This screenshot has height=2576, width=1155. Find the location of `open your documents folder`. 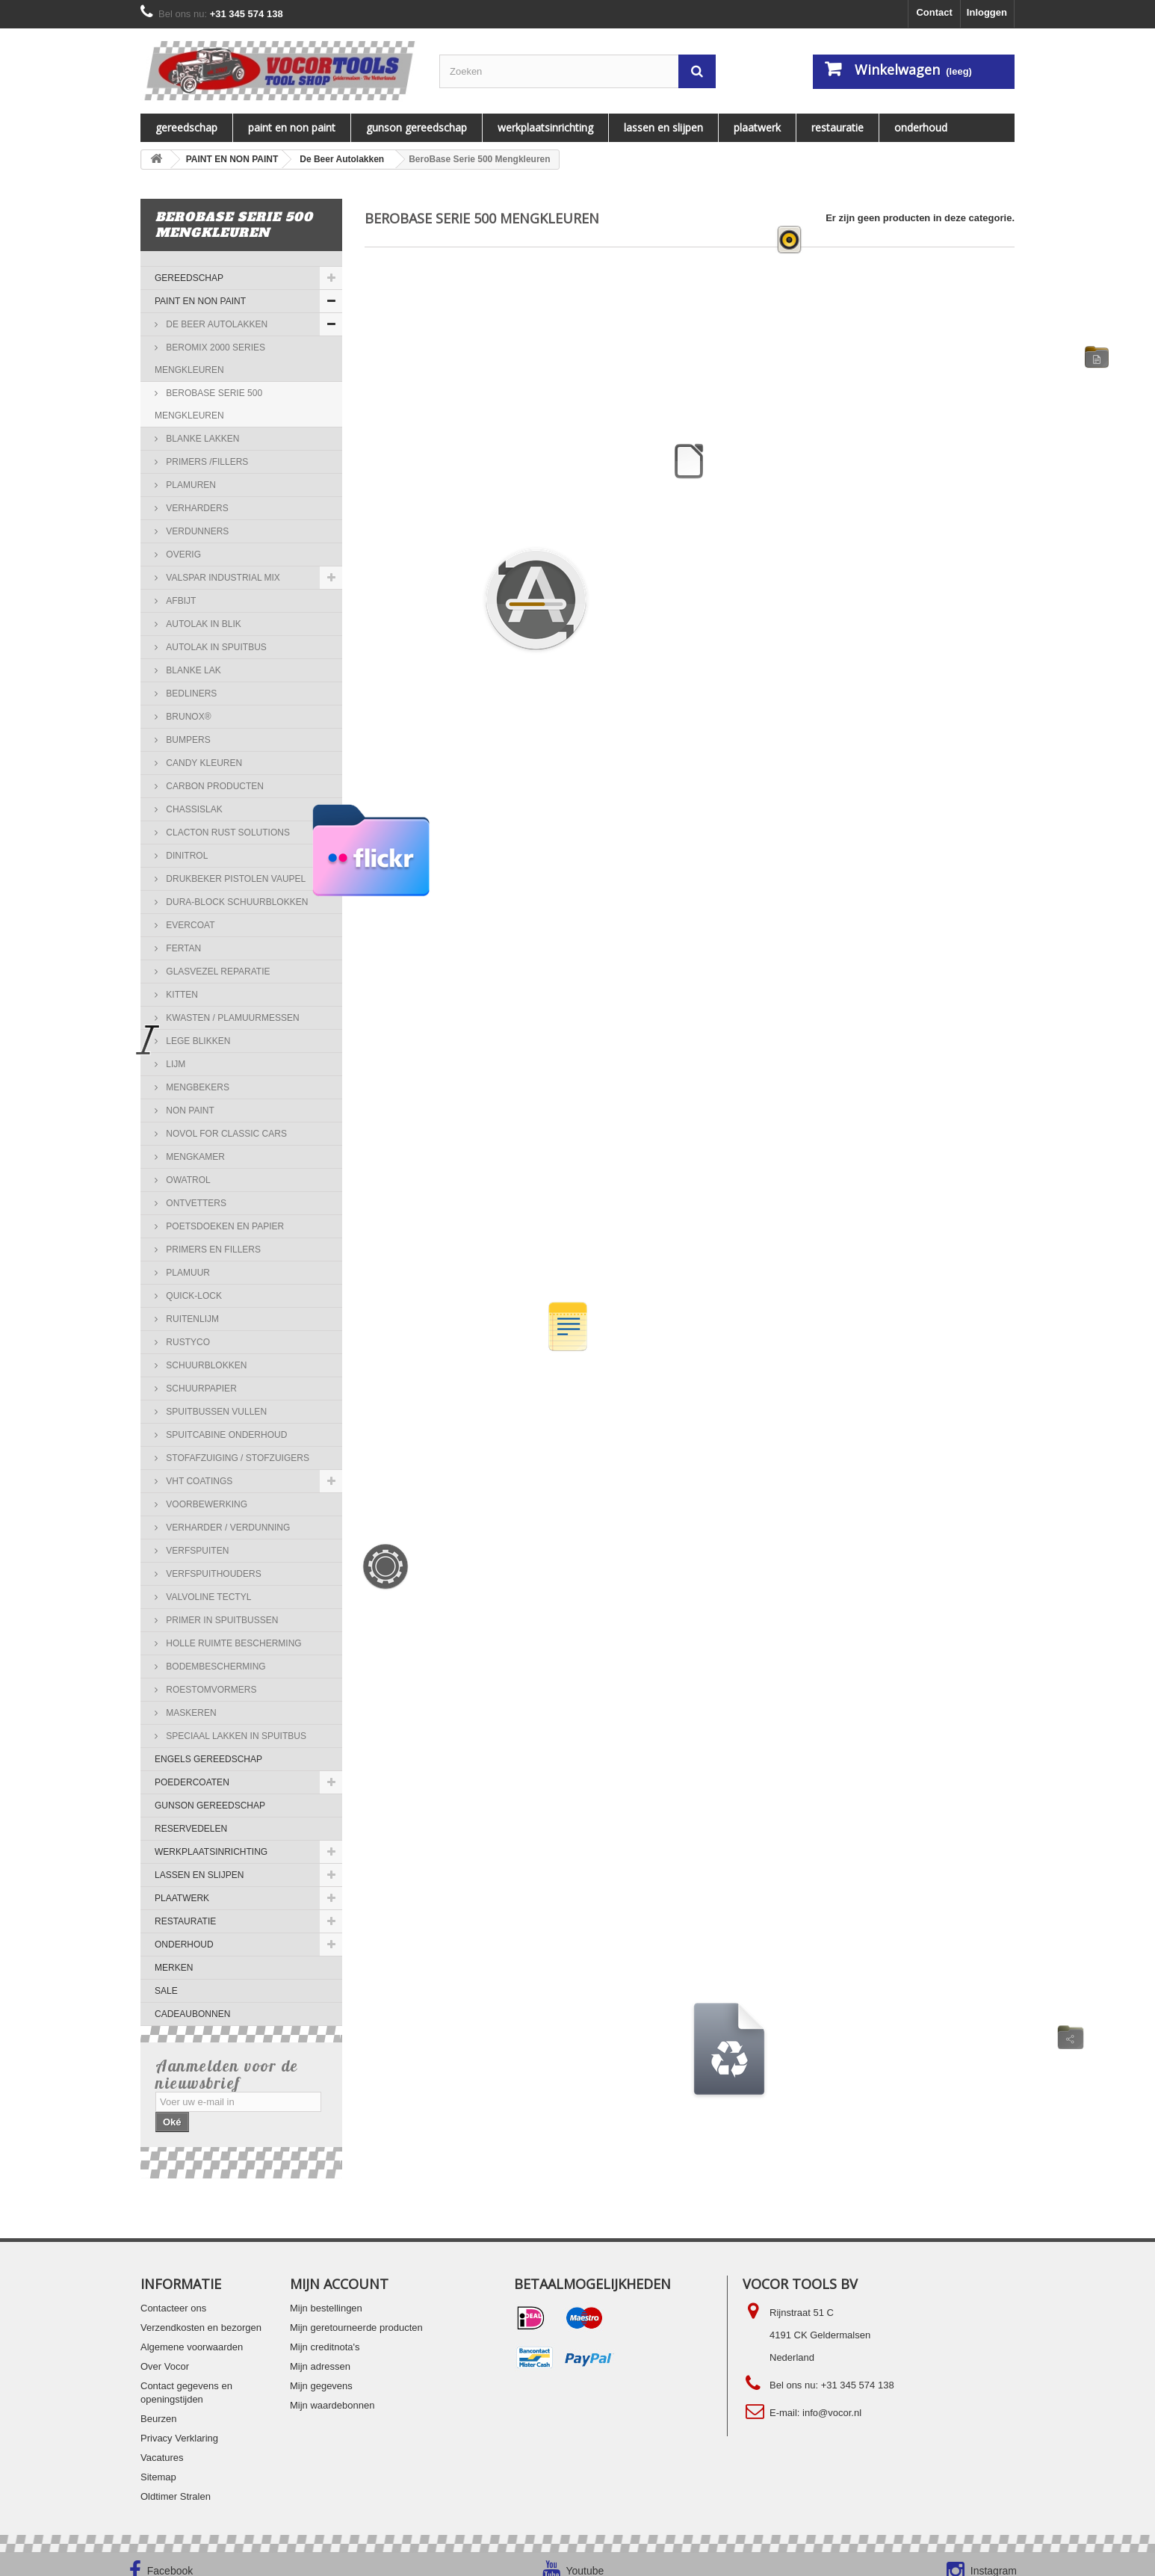

open your documents folder is located at coordinates (1097, 356).